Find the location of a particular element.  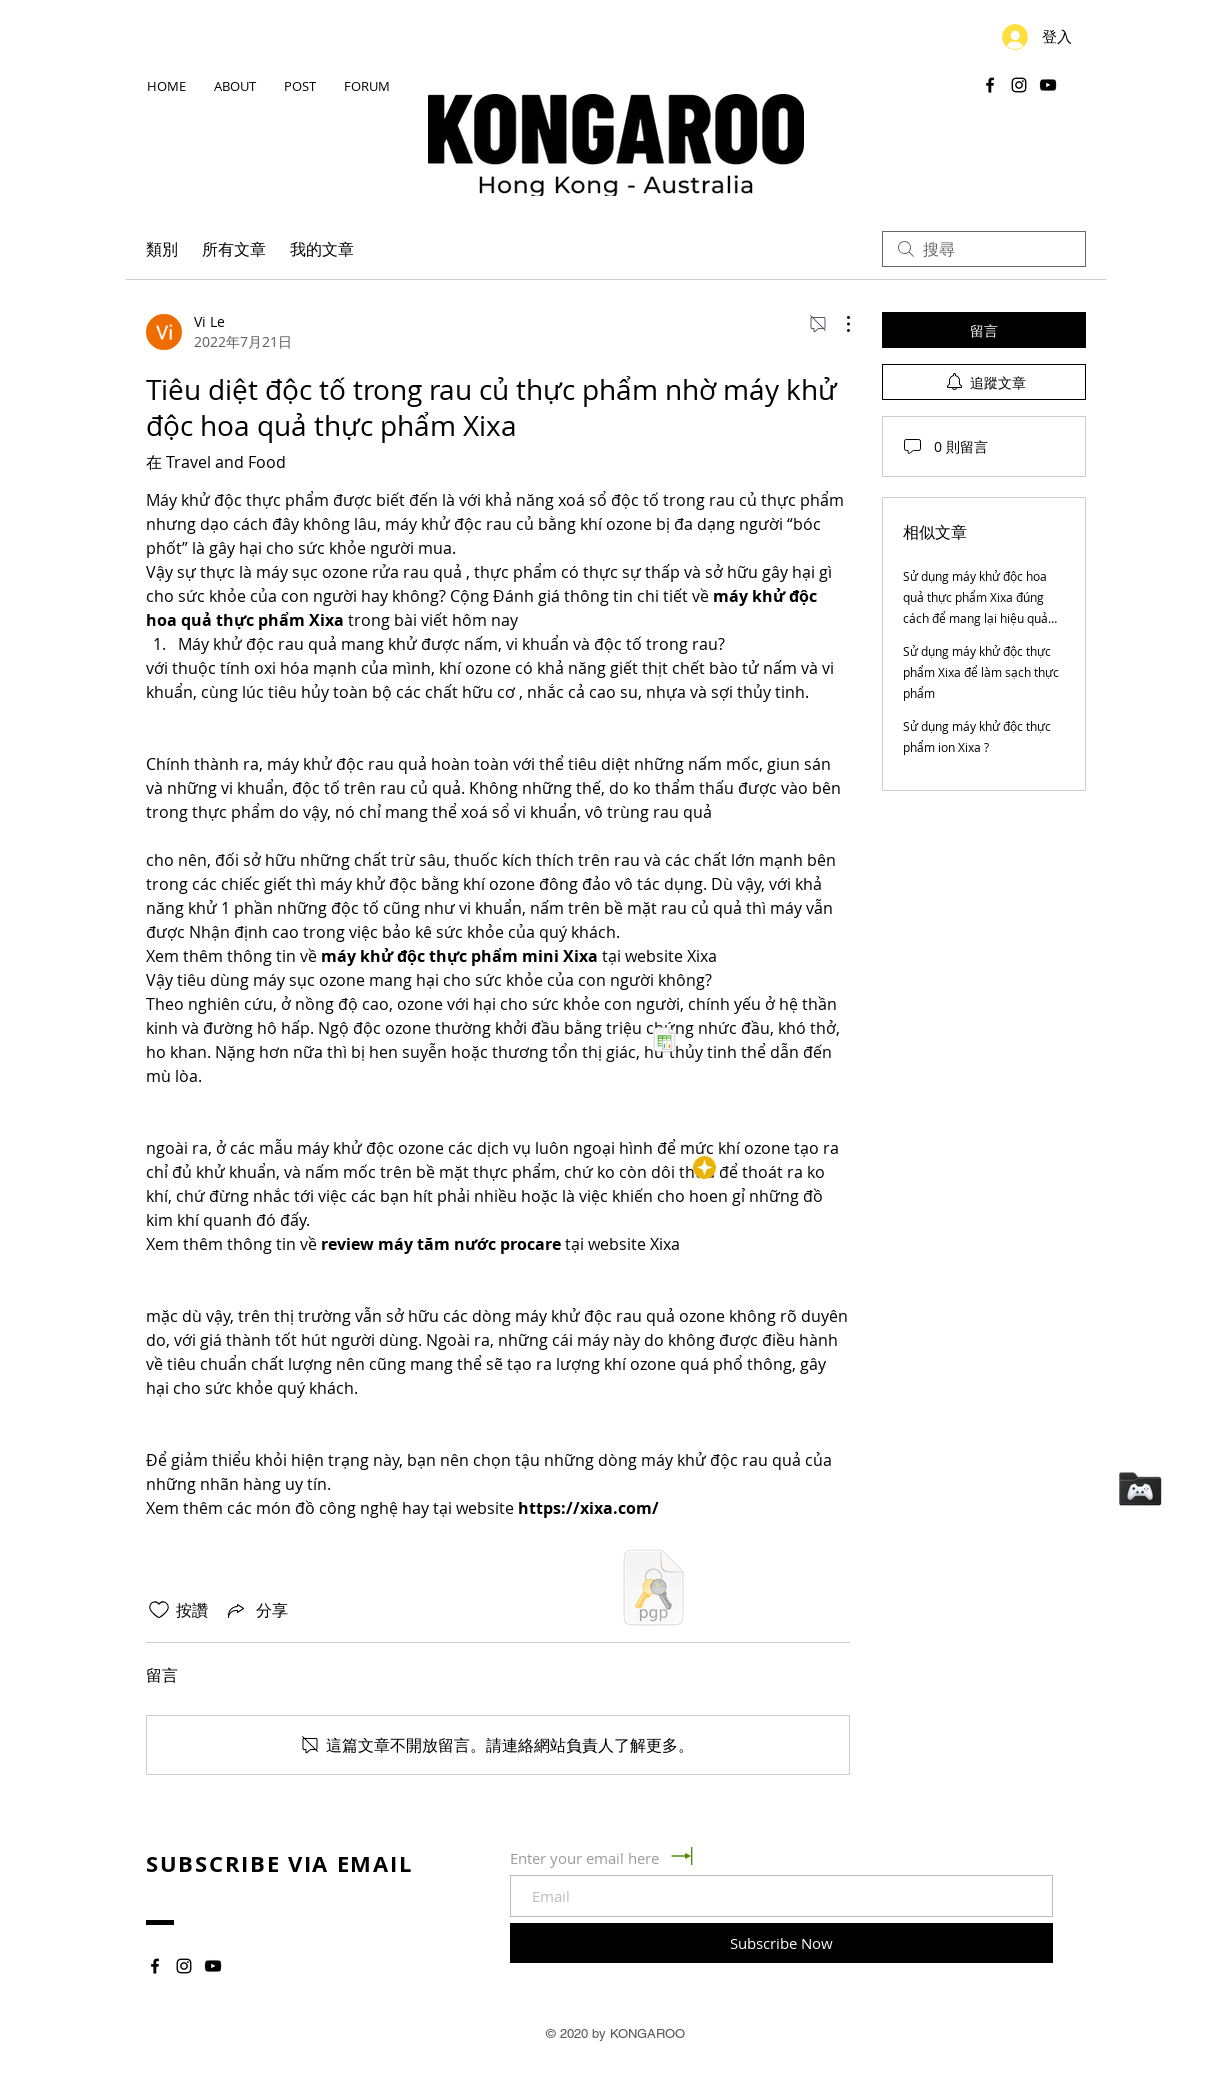

a PGP encryption key file is located at coordinates (653, 1587).